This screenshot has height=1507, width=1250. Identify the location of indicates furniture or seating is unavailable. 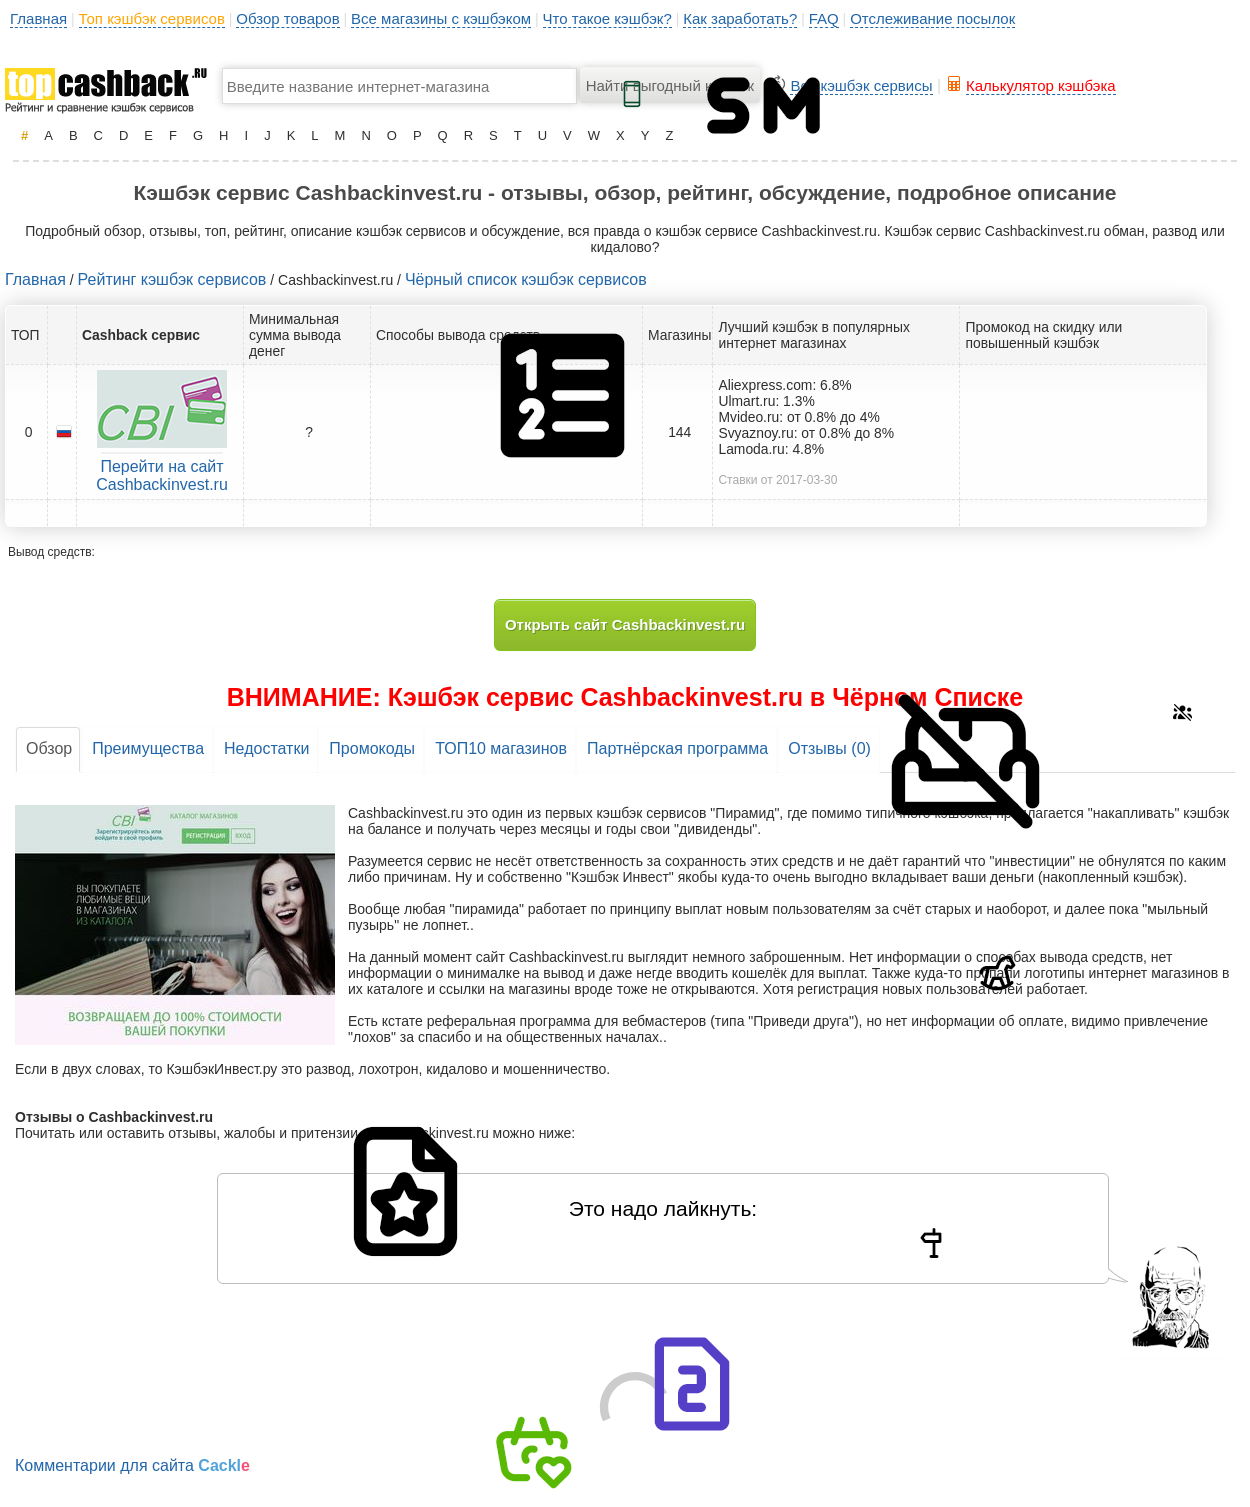
(965, 761).